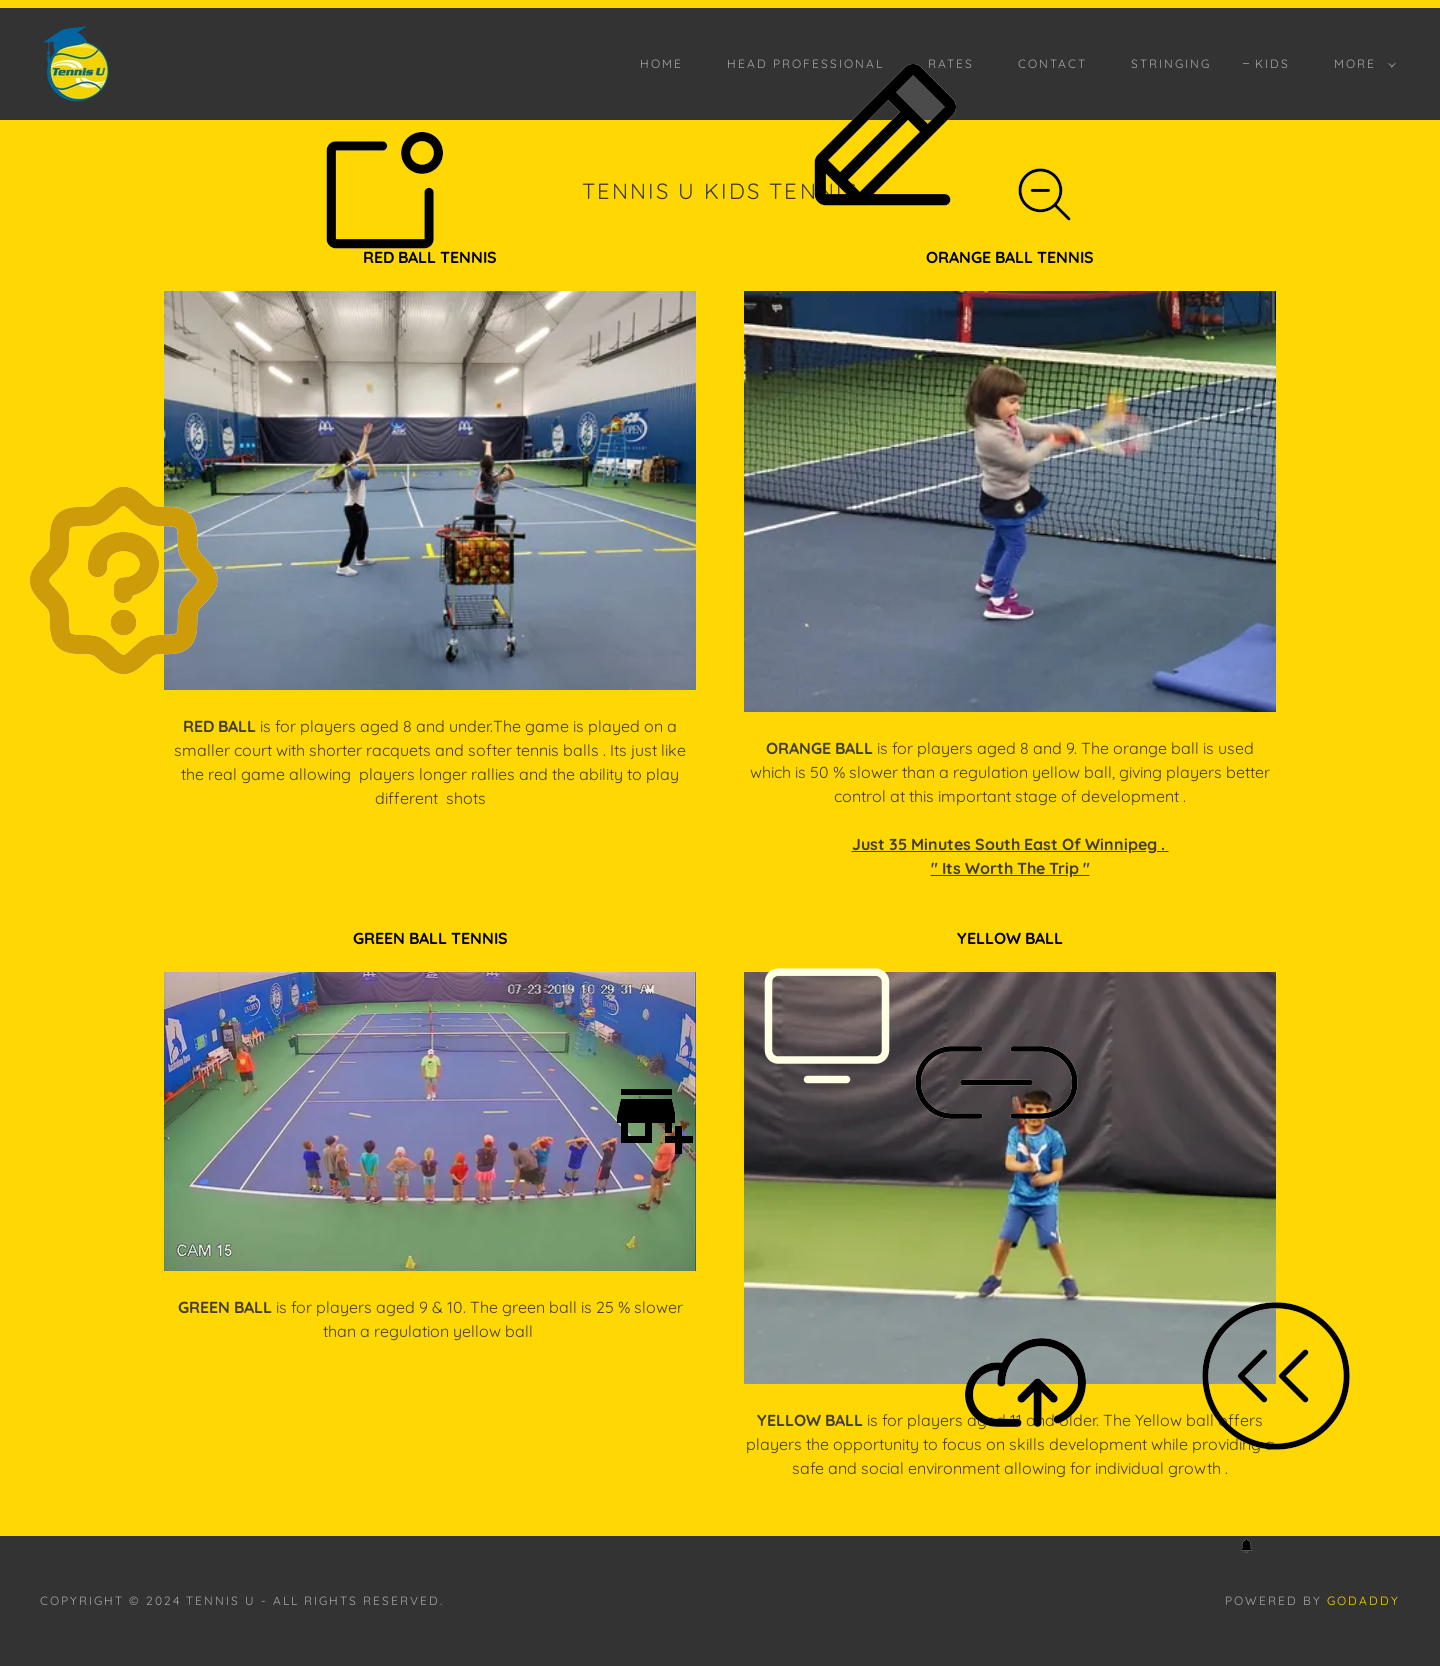  I want to click on go back to the beginning, so click(1276, 1376).